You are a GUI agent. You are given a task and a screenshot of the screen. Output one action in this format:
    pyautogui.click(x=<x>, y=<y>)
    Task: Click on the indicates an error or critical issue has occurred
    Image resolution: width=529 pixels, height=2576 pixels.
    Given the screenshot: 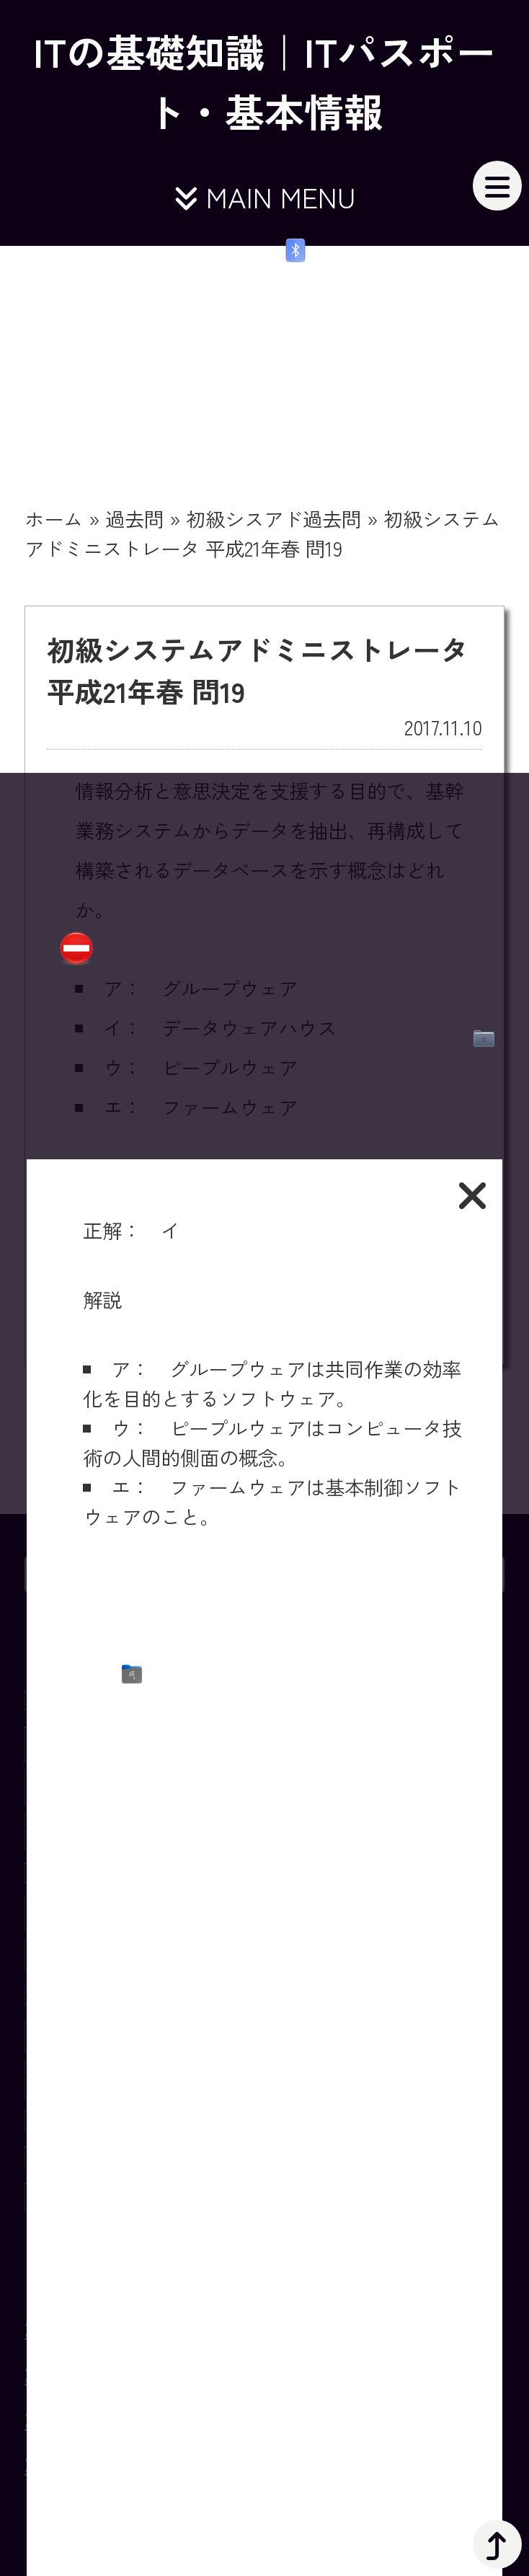 What is the action you would take?
    pyautogui.click(x=76, y=948)
    